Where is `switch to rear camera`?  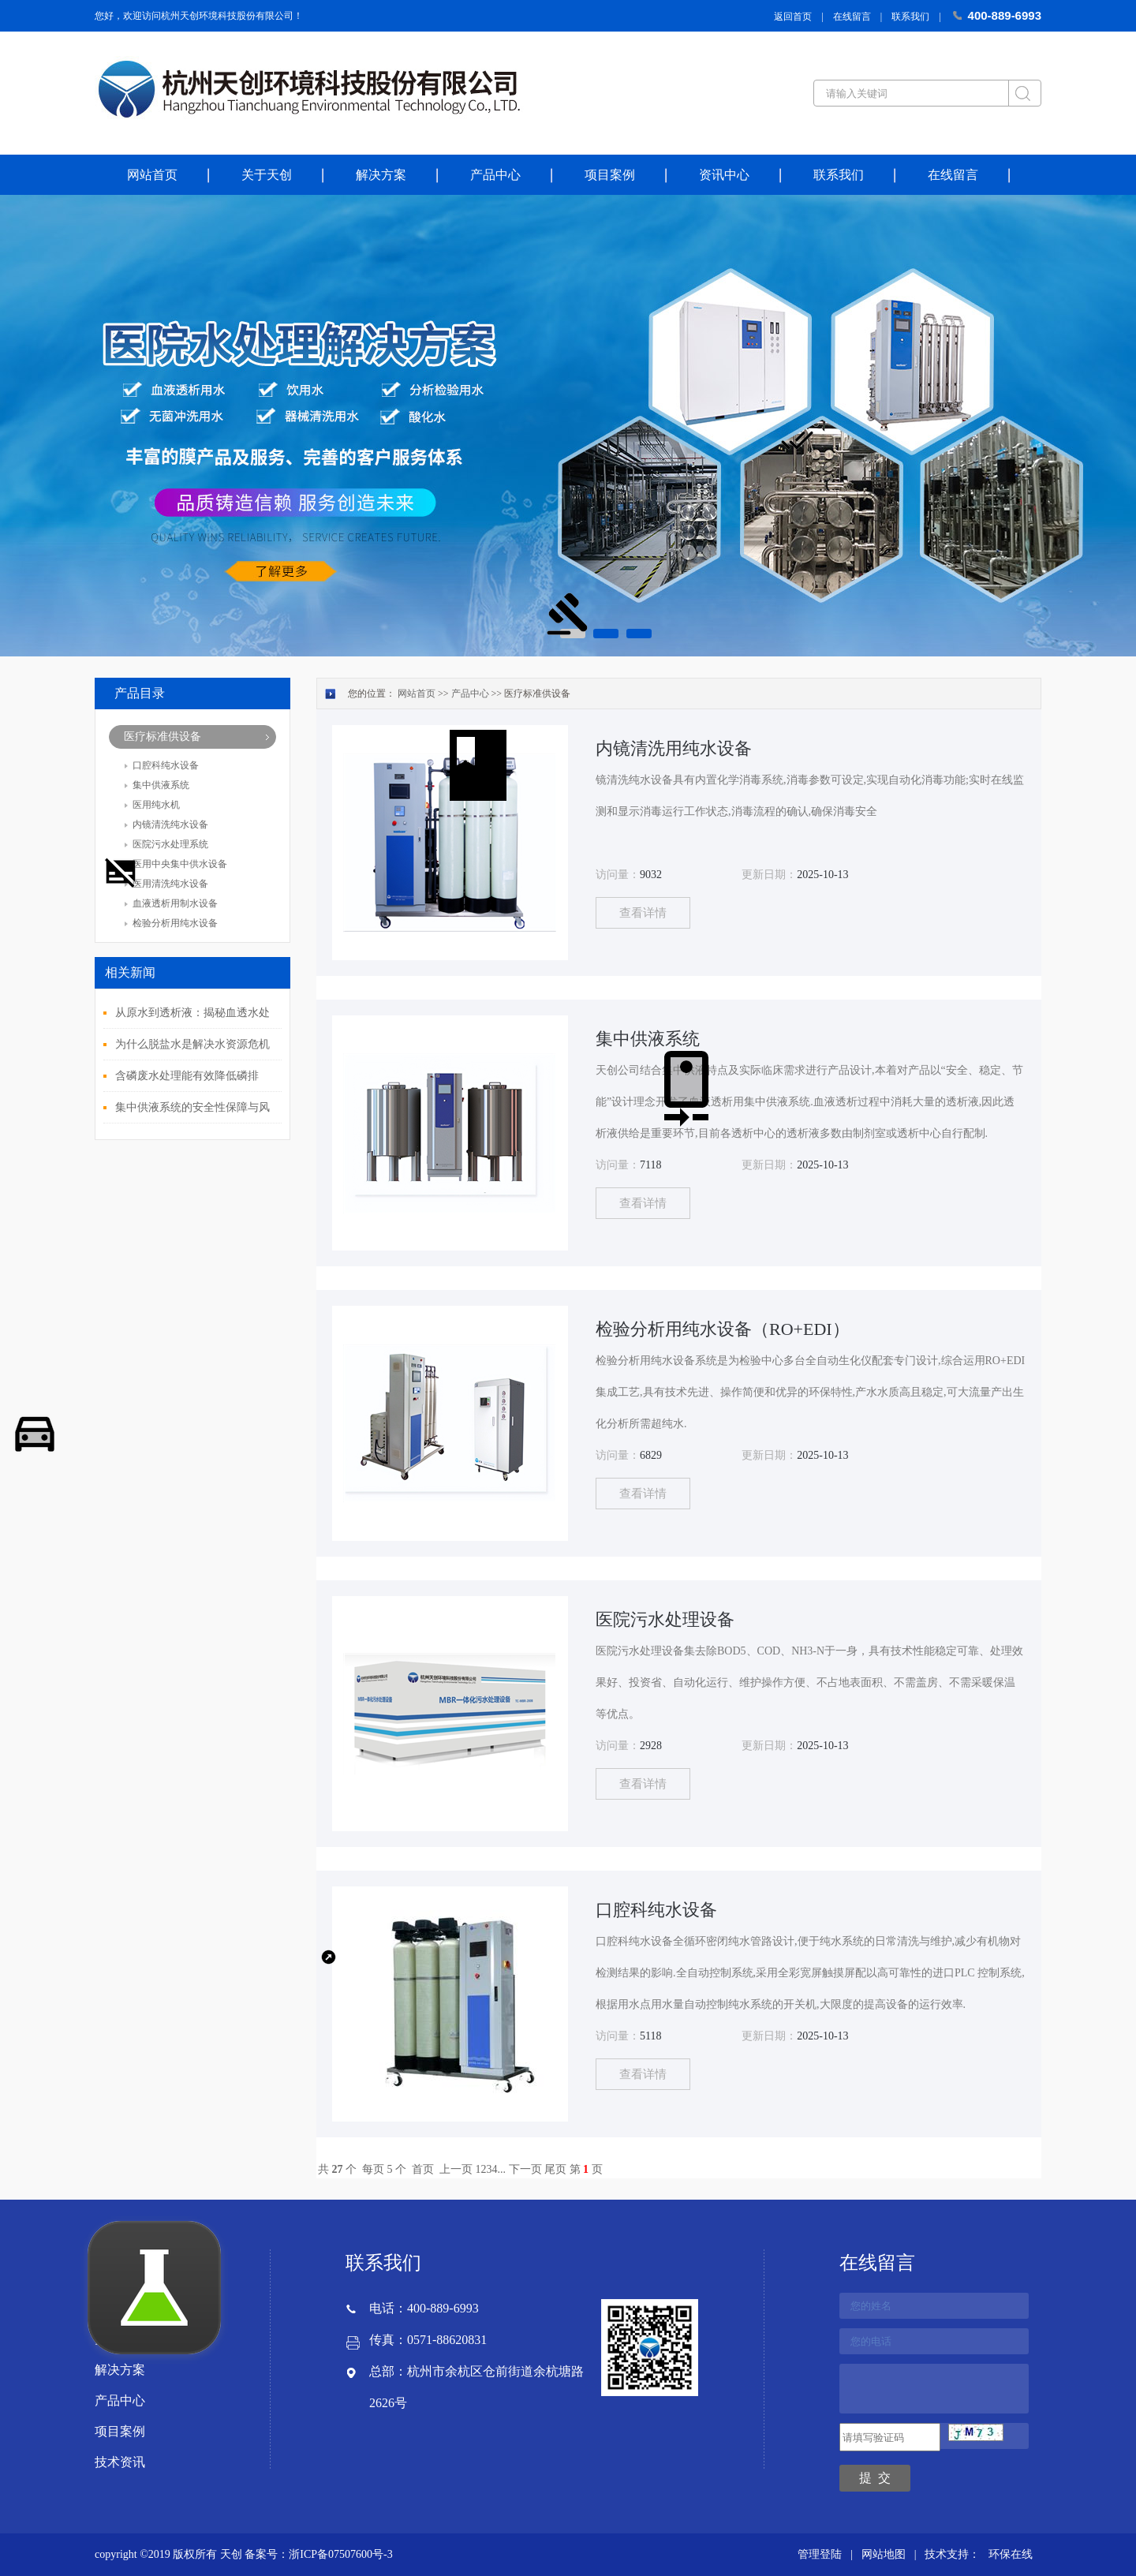
switch to rear camera is located at coordinates (686, 1089).